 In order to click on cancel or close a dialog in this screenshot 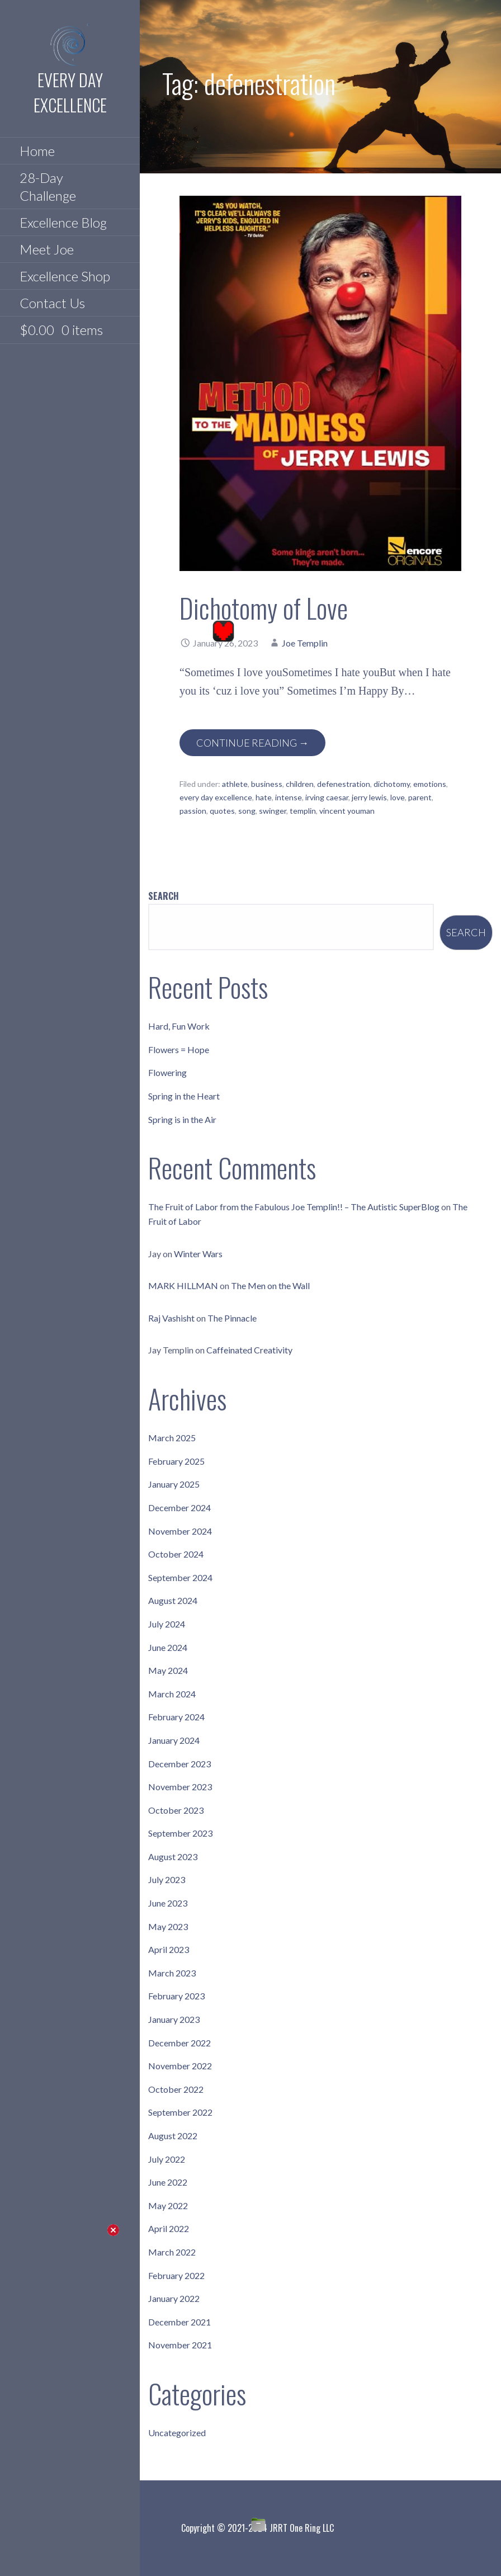, I will do `click(113, 2230)`.